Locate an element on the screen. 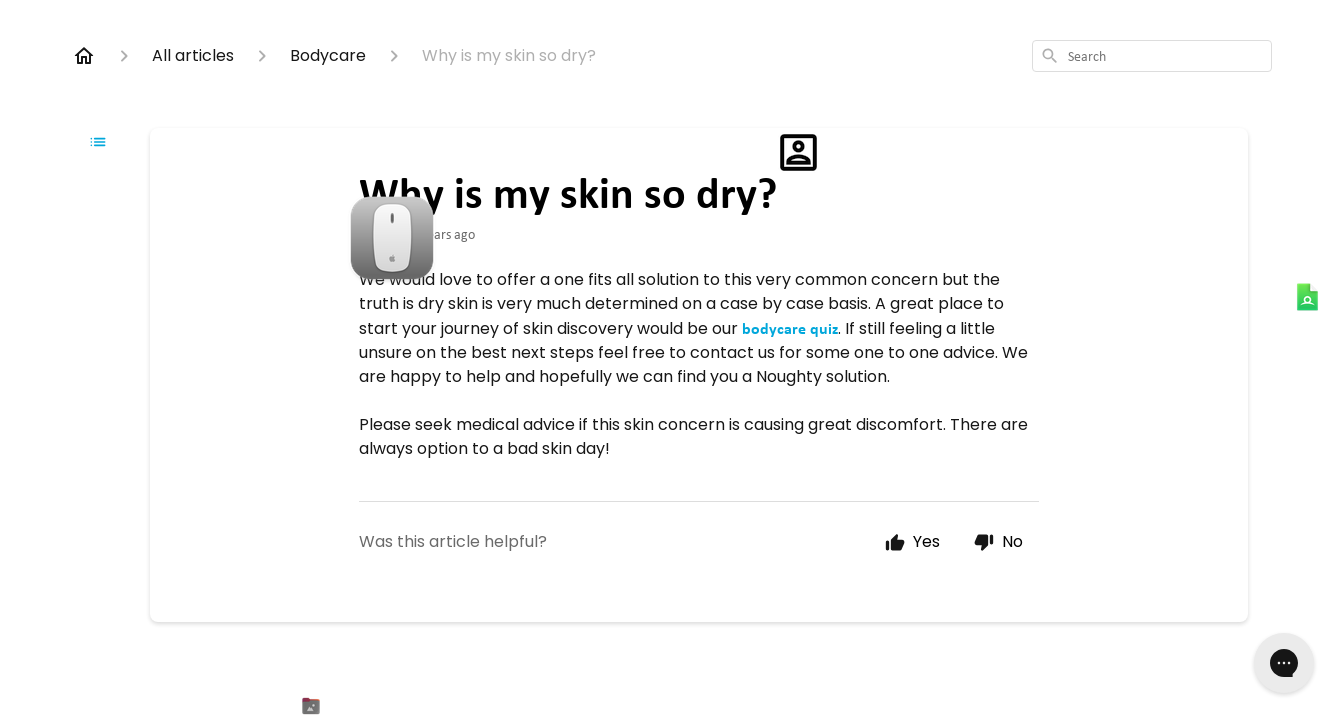 This screenshot has height=720, width=1344. configure mouse settings is located at coordinates (392, 238).